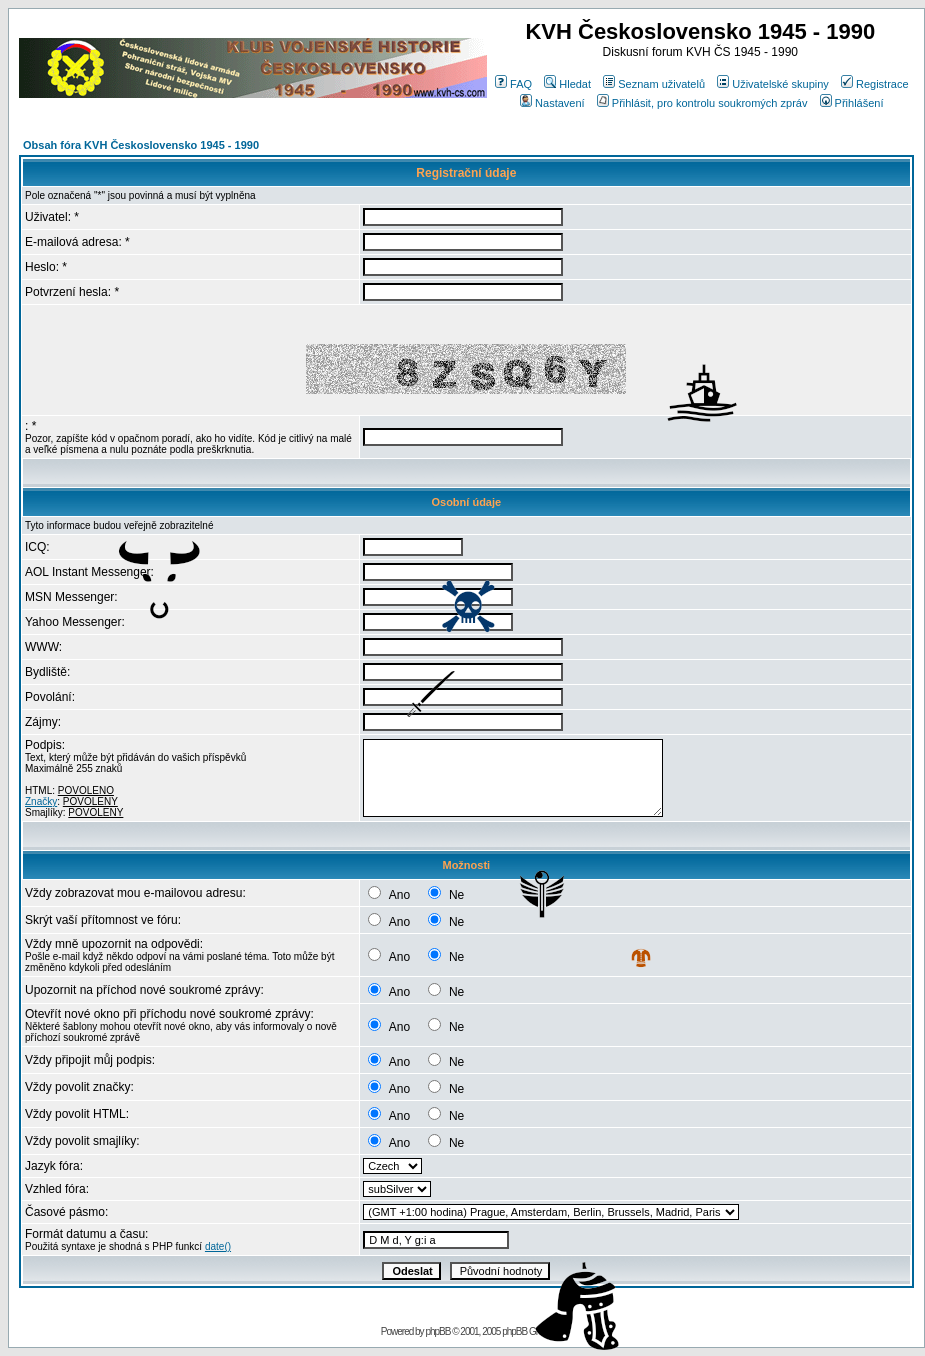 The image size is (925, 1356). Describe the element at coordinates (159, 580) in the screenshot. I see `represents a bull or taurus zodiac sign` at that location.